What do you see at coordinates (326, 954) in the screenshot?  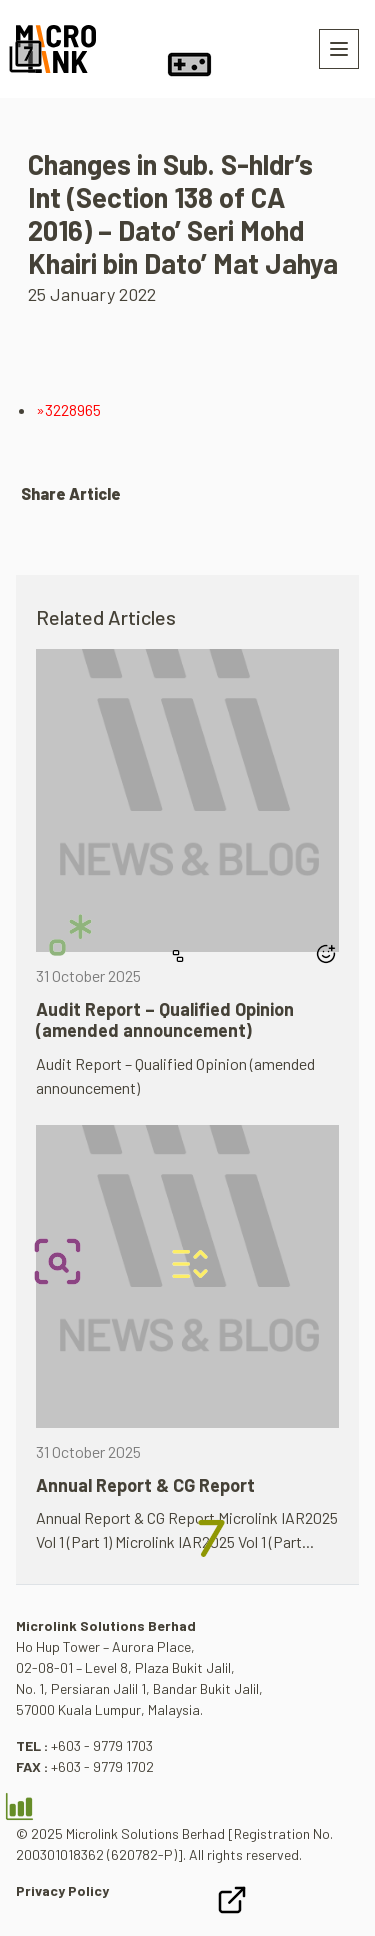 I see `add a reaction to a message` at bounding box center [326, 954].